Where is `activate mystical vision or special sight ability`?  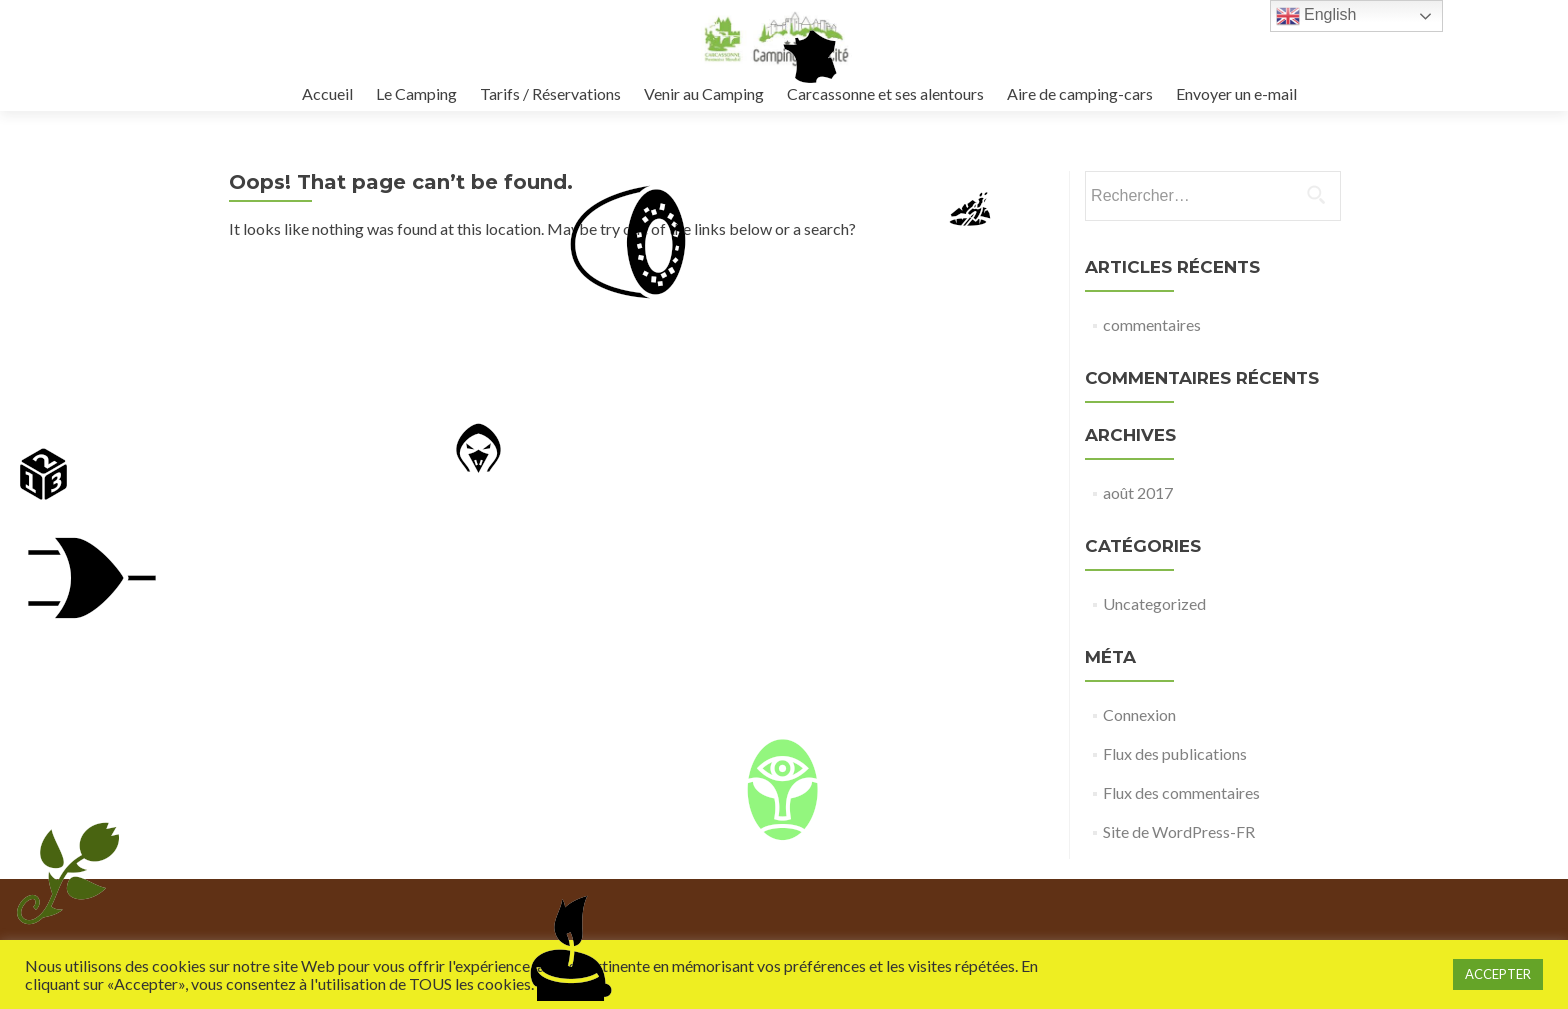 activate mystical vision or special sight ability is located at coordinates (783, 789).